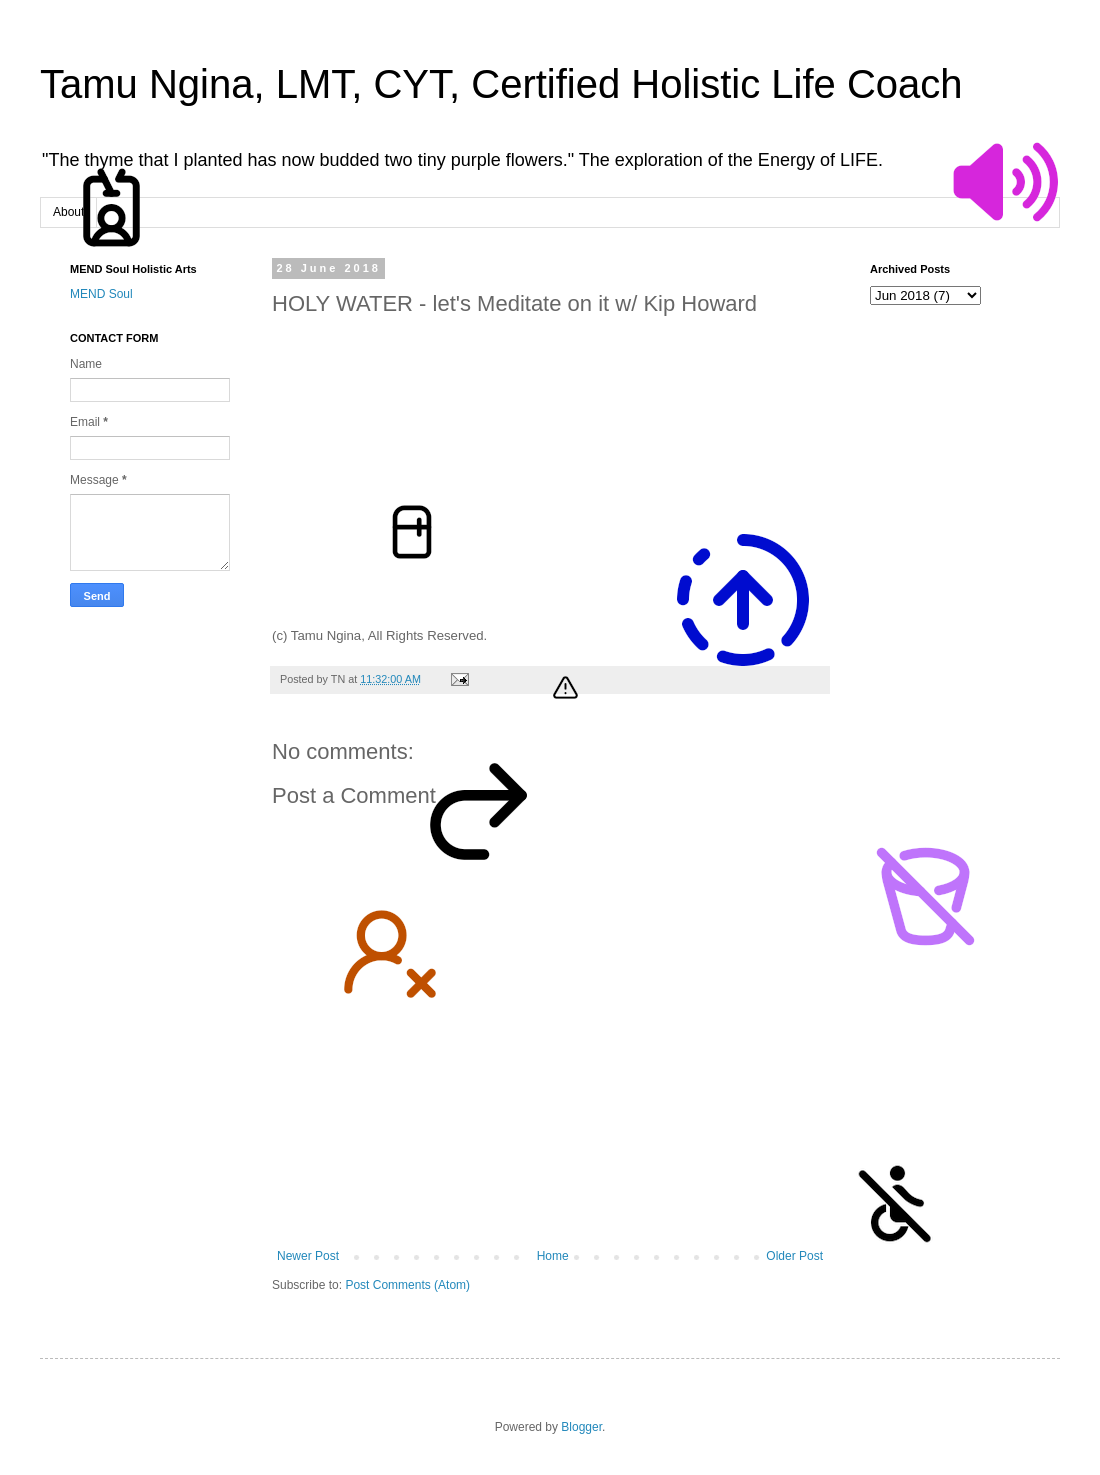 This screenshot has height=1475, width=1100. What do you see at coordinates (478, 811) in the screenshot?
I see `redo the last undone action` at bounding box center [478, 811].